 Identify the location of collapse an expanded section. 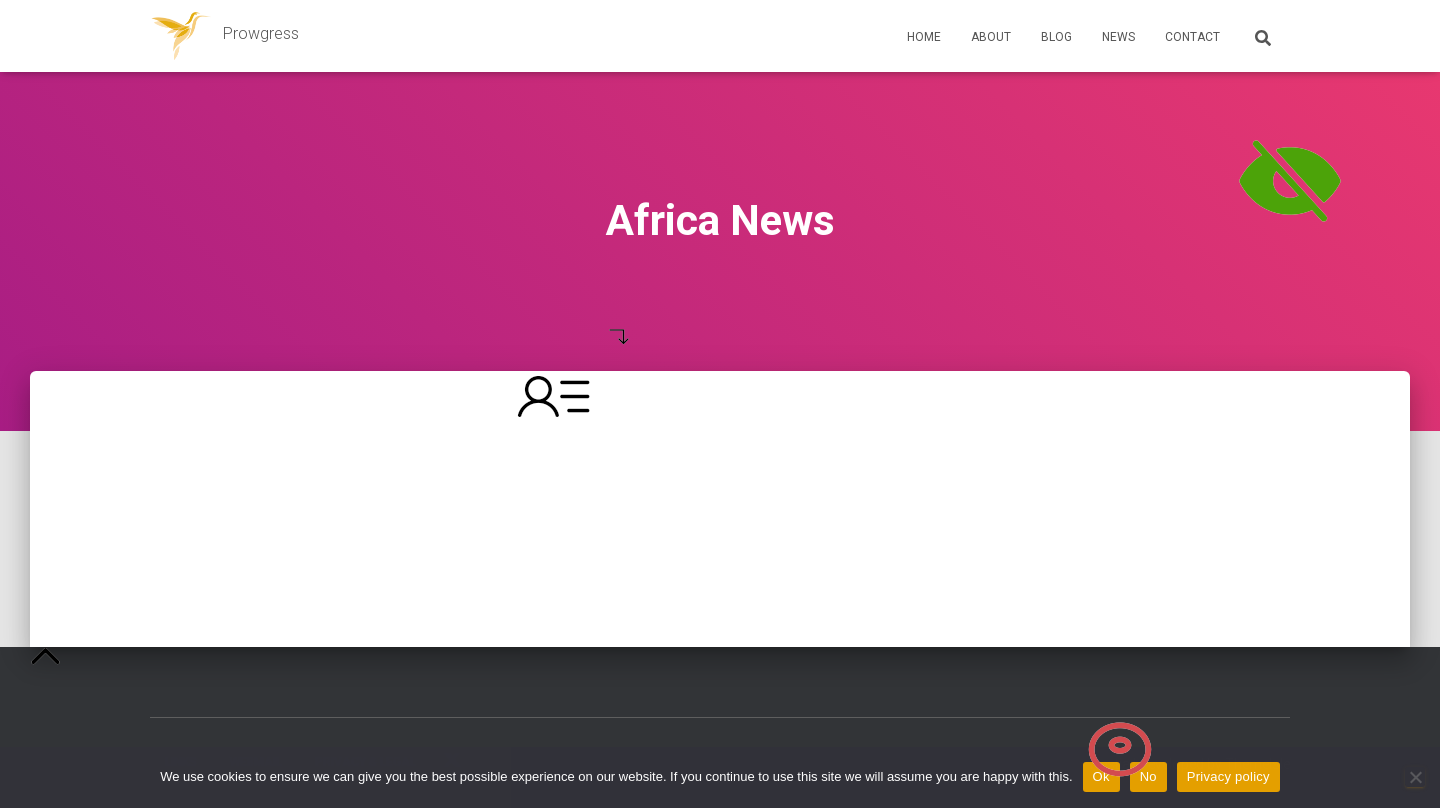
(45, 663).